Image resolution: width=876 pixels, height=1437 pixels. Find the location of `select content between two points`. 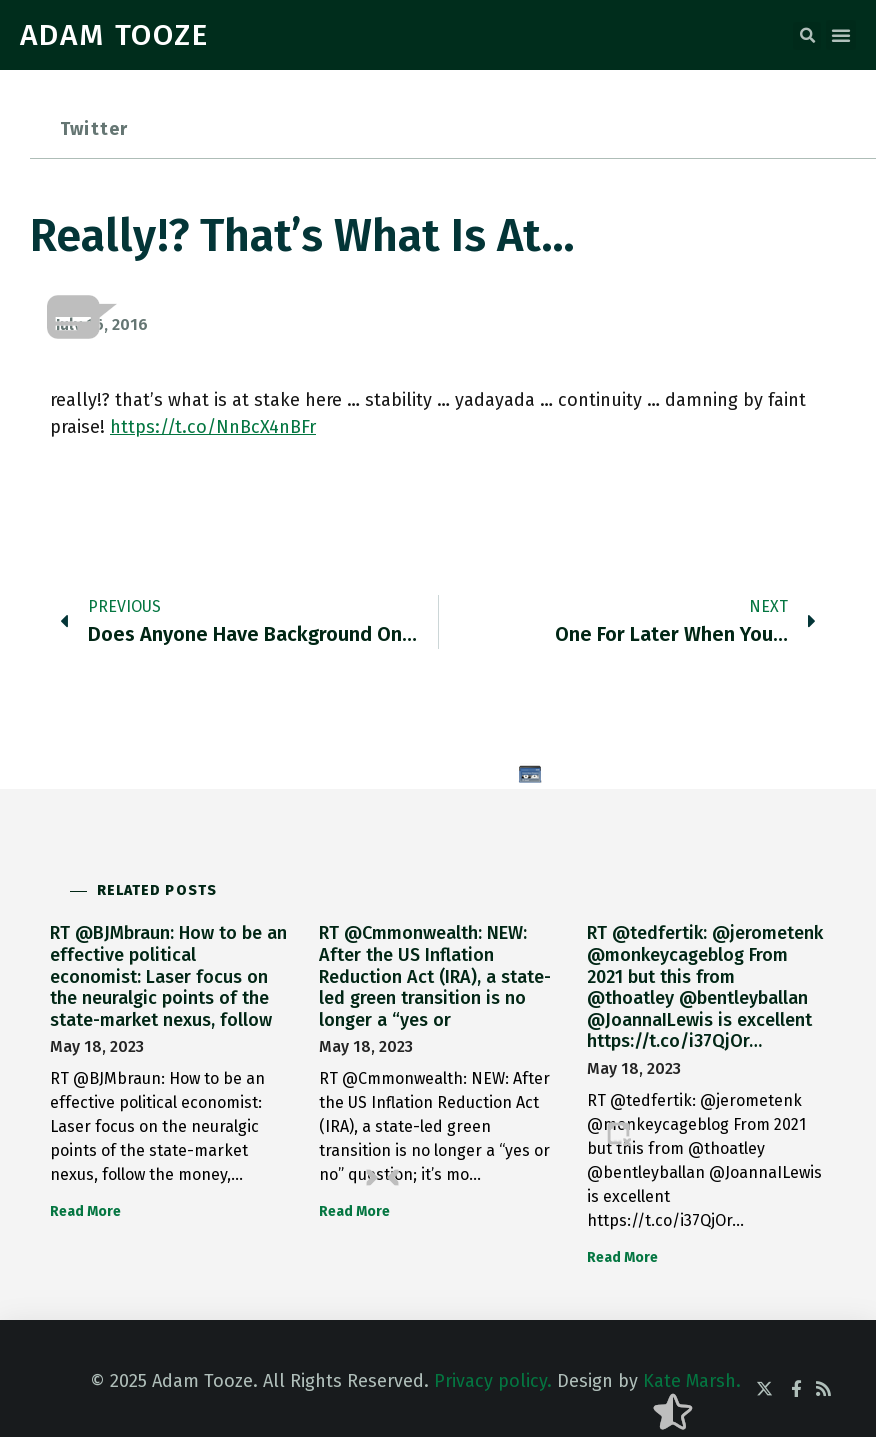

select content between two points is located at coordinates (382, 1177).